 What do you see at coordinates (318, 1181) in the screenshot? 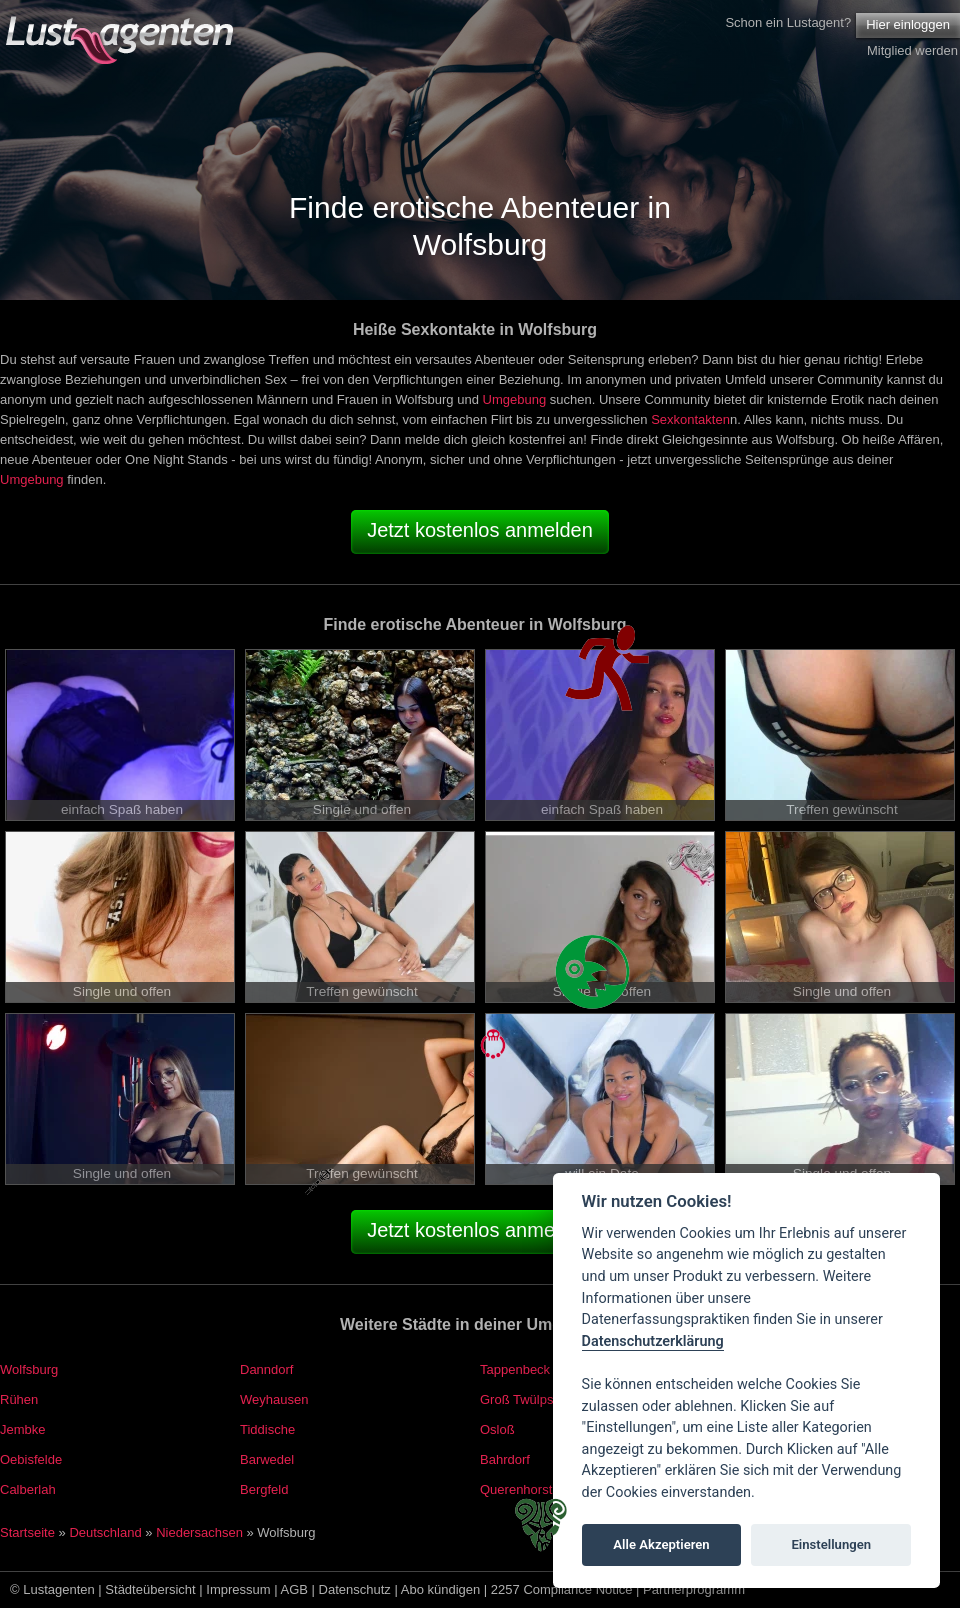
I see `select flanged mace as equipped weapon` at bounding box center [318, 1181].